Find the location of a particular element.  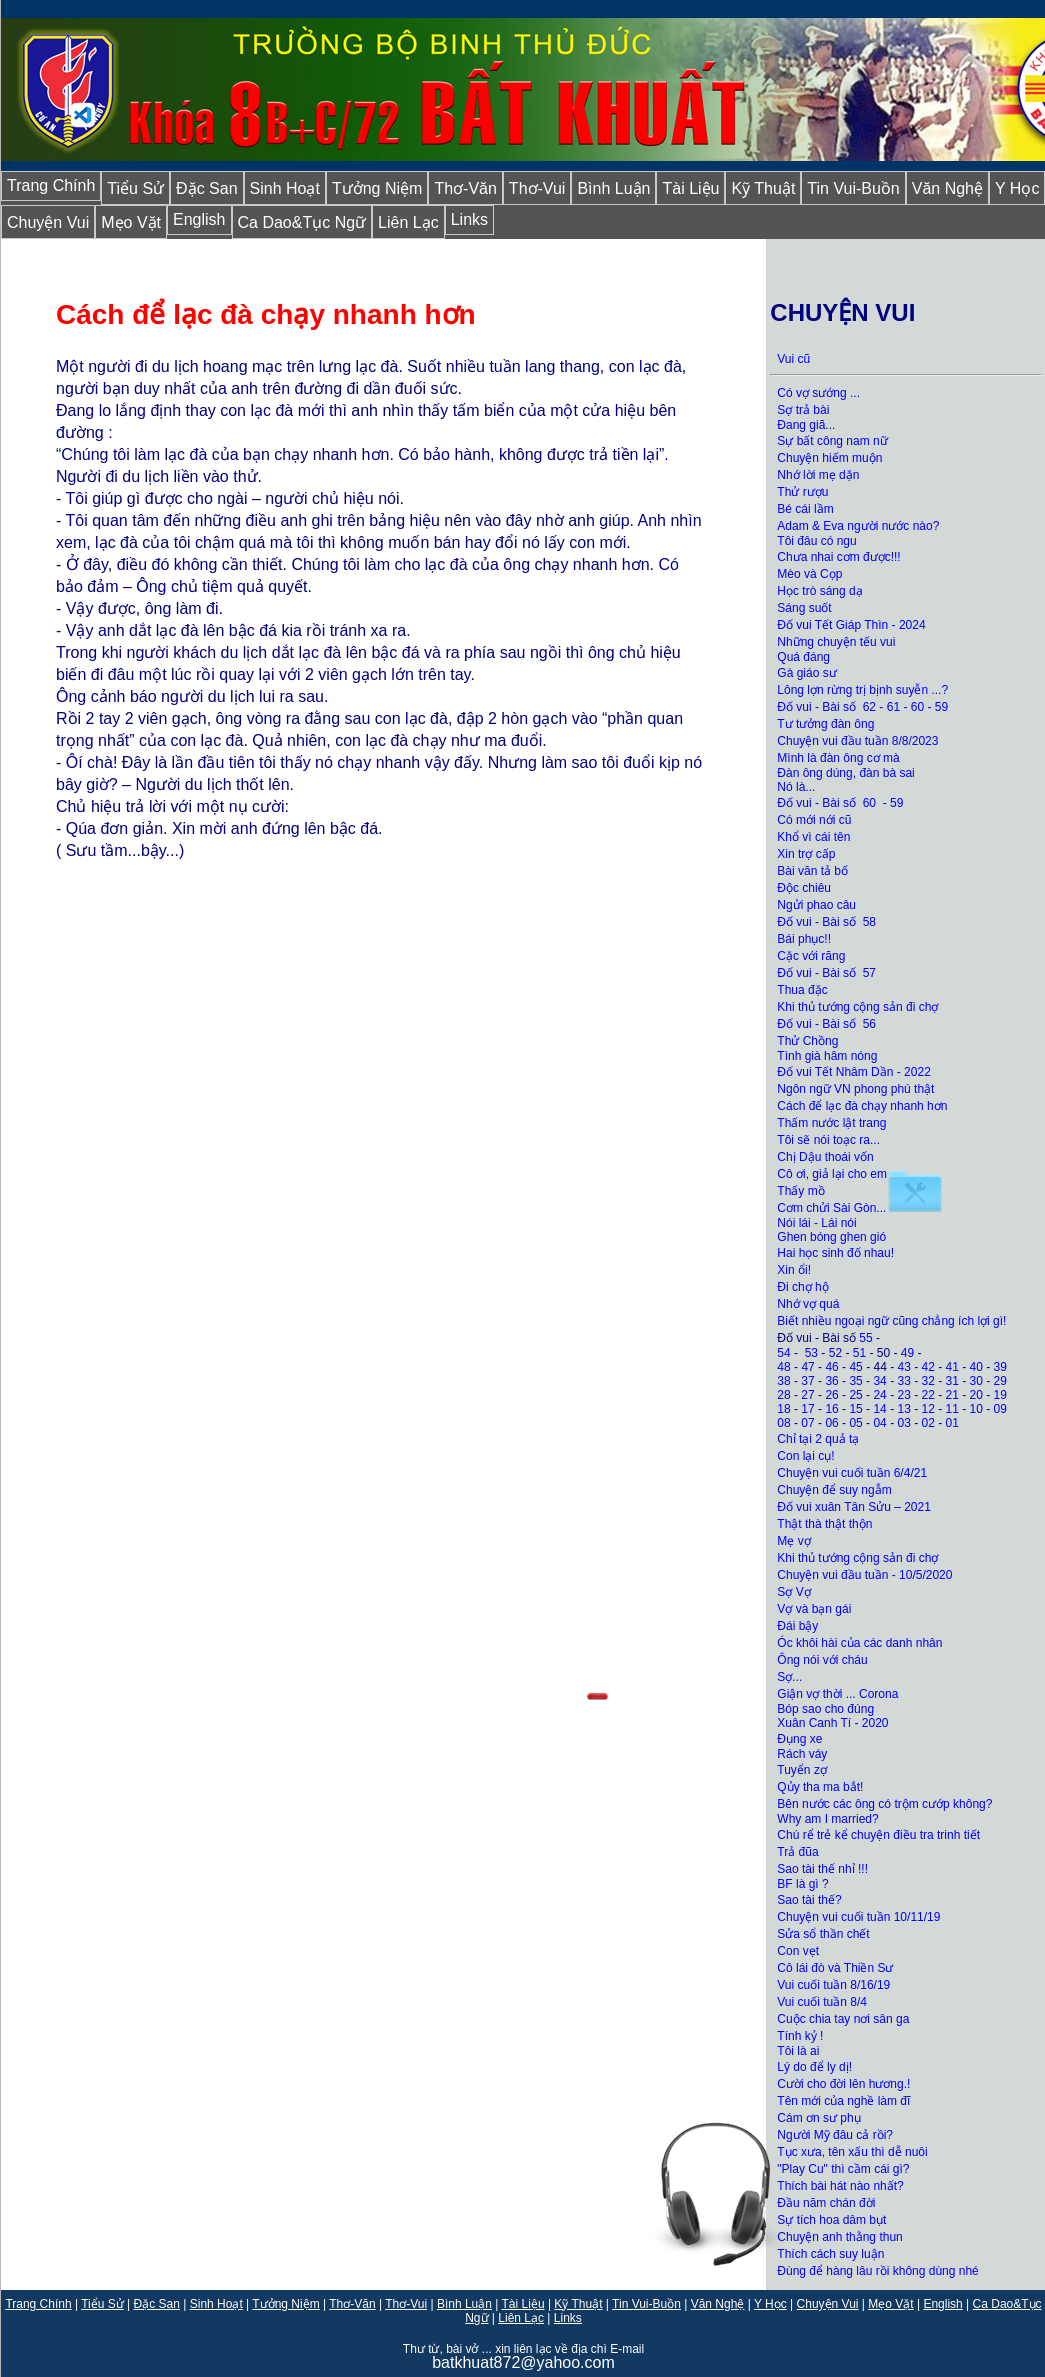

open Visual Studio Code is located at coordinates (83, 115).